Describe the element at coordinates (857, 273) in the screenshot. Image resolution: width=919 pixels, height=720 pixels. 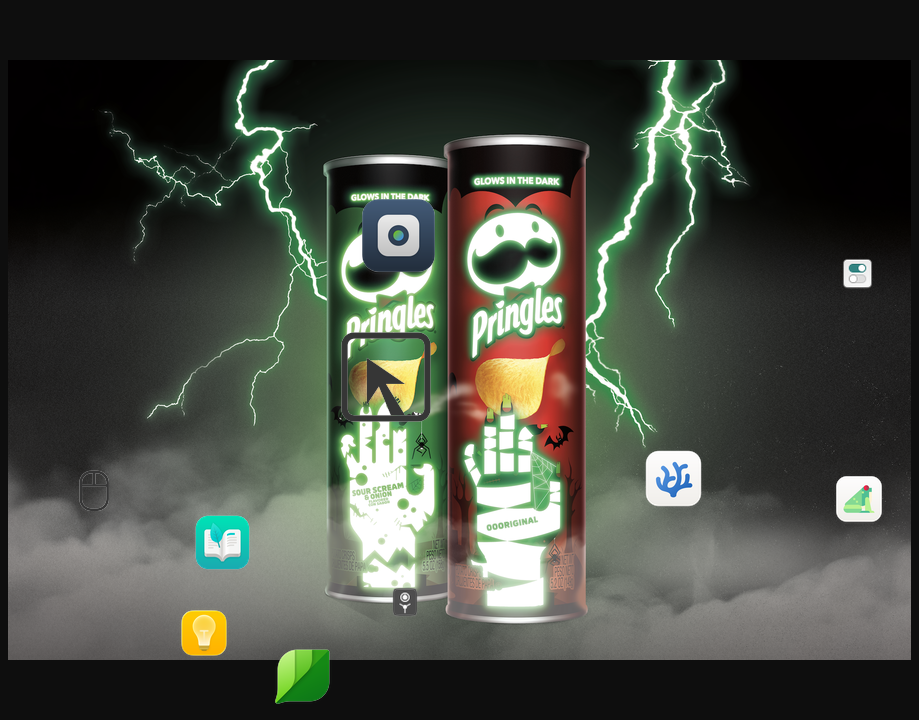
I see `open gnome tweaks settings` at that location.